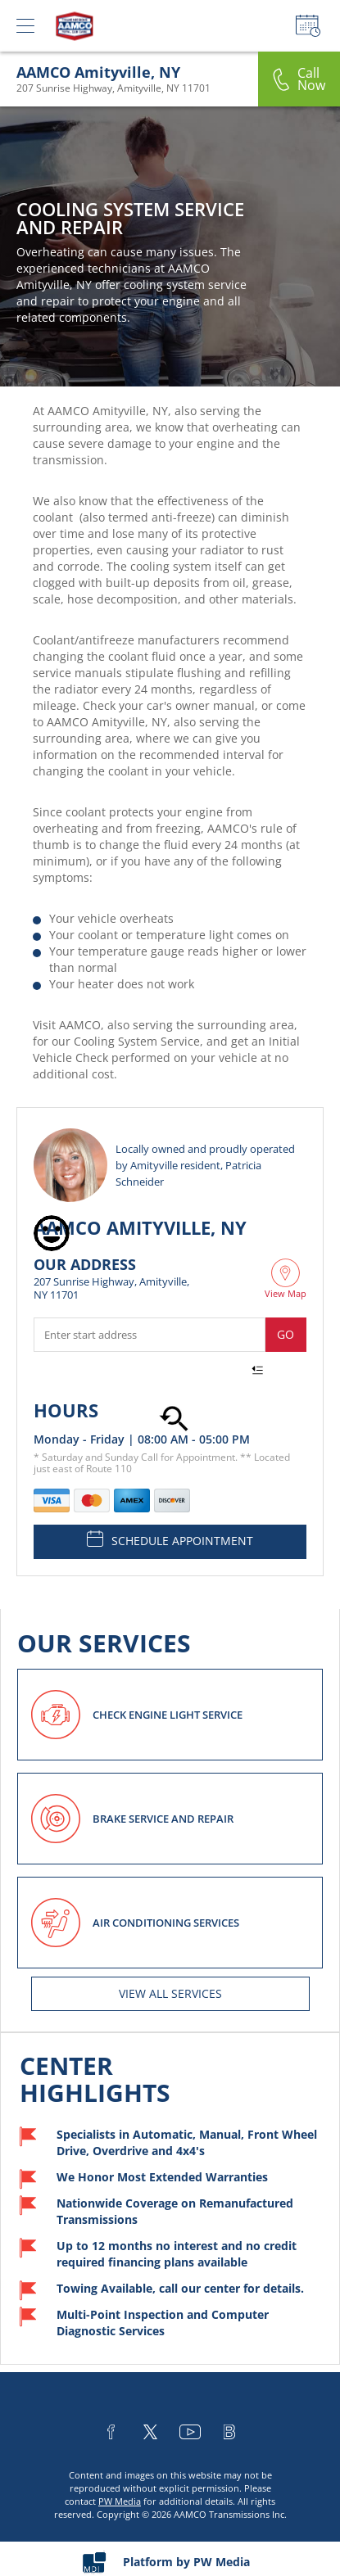 This screenshot has height=2576, width=340. I want to click on redo or retry a search, so click(174, 1419).